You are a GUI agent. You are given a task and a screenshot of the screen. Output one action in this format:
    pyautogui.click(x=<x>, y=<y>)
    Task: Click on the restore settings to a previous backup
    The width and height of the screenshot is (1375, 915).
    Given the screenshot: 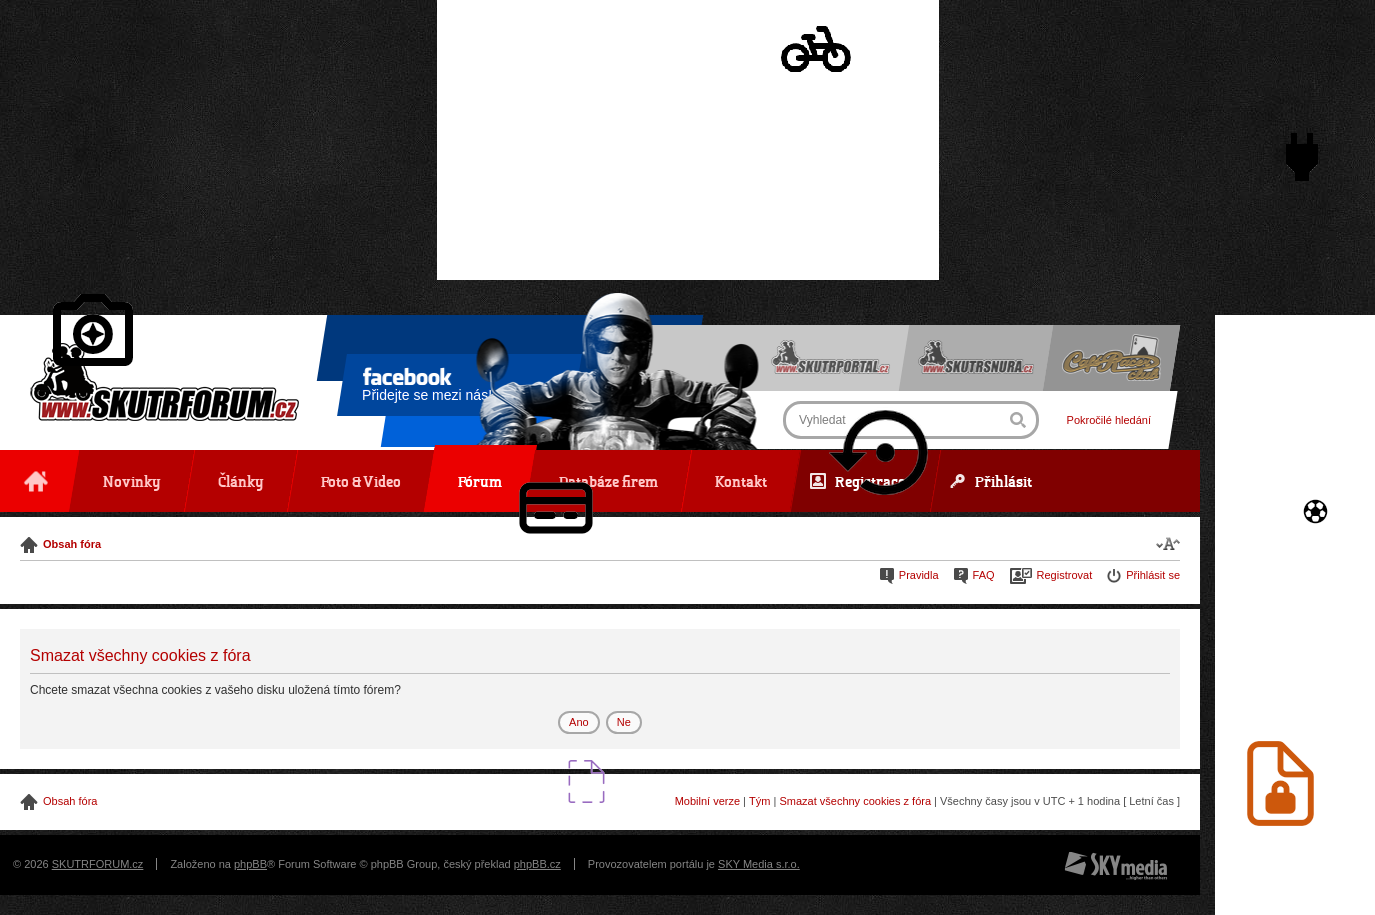 What is the action you would take?
    pyautogui.click(x=885, y=452)
    